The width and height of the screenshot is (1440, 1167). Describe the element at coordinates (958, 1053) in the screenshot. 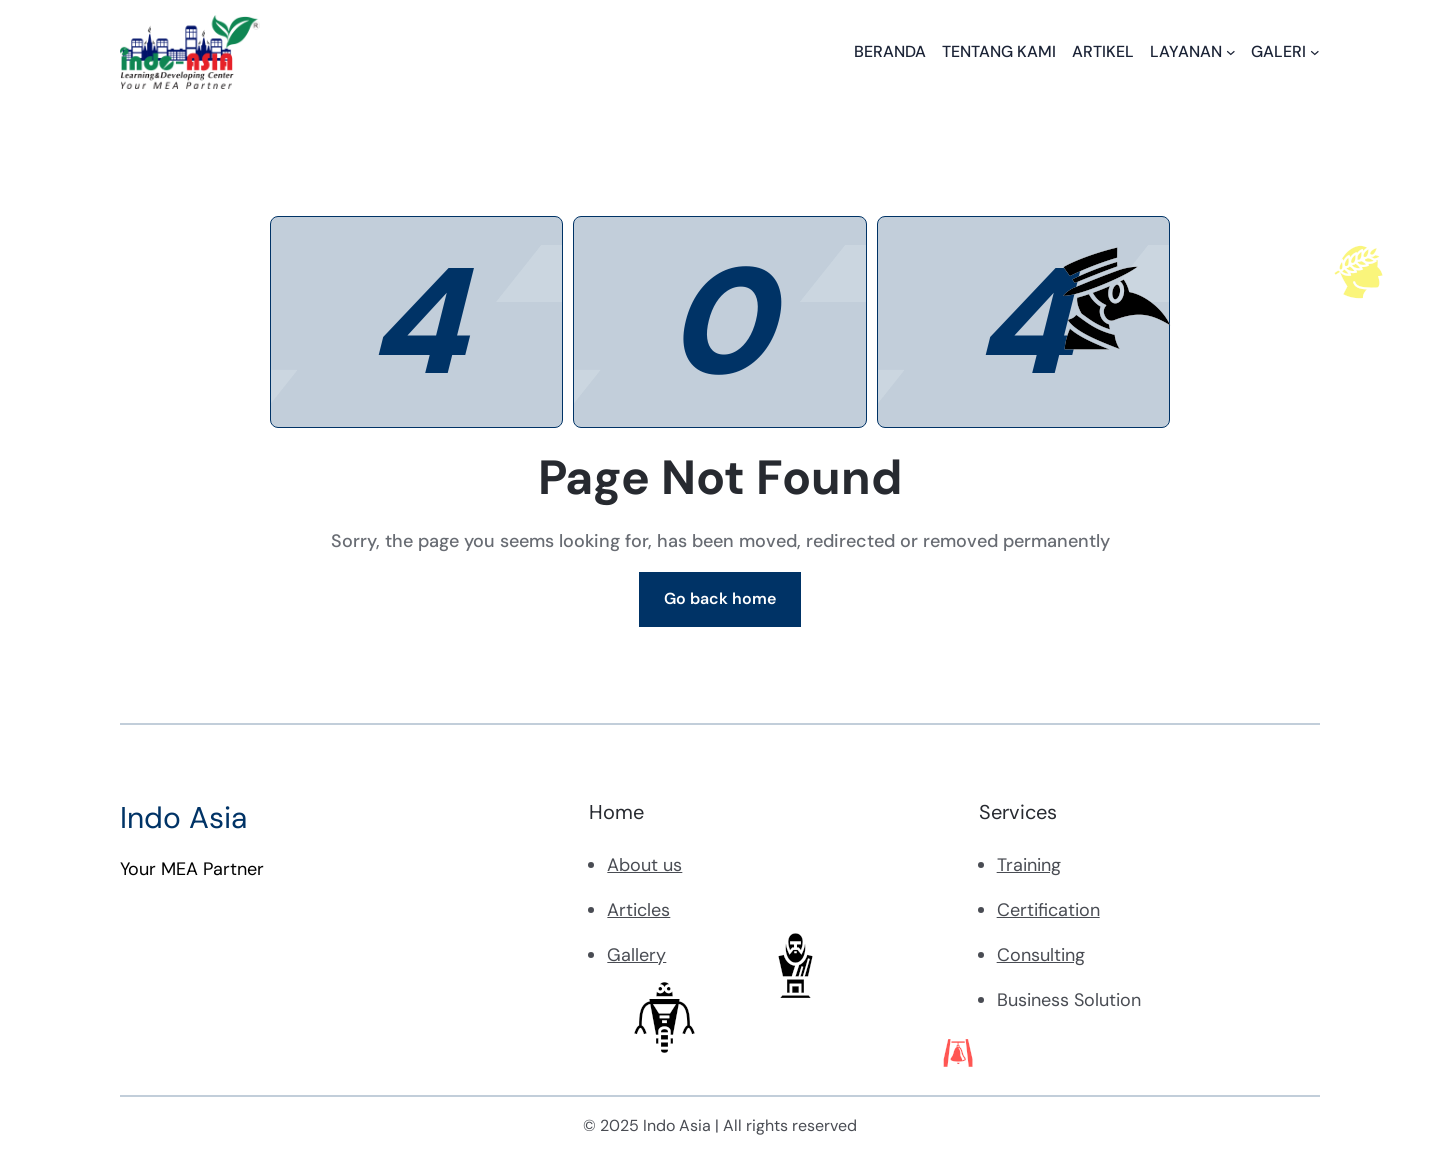

I see `carillon or bell tower instrument` at that location.